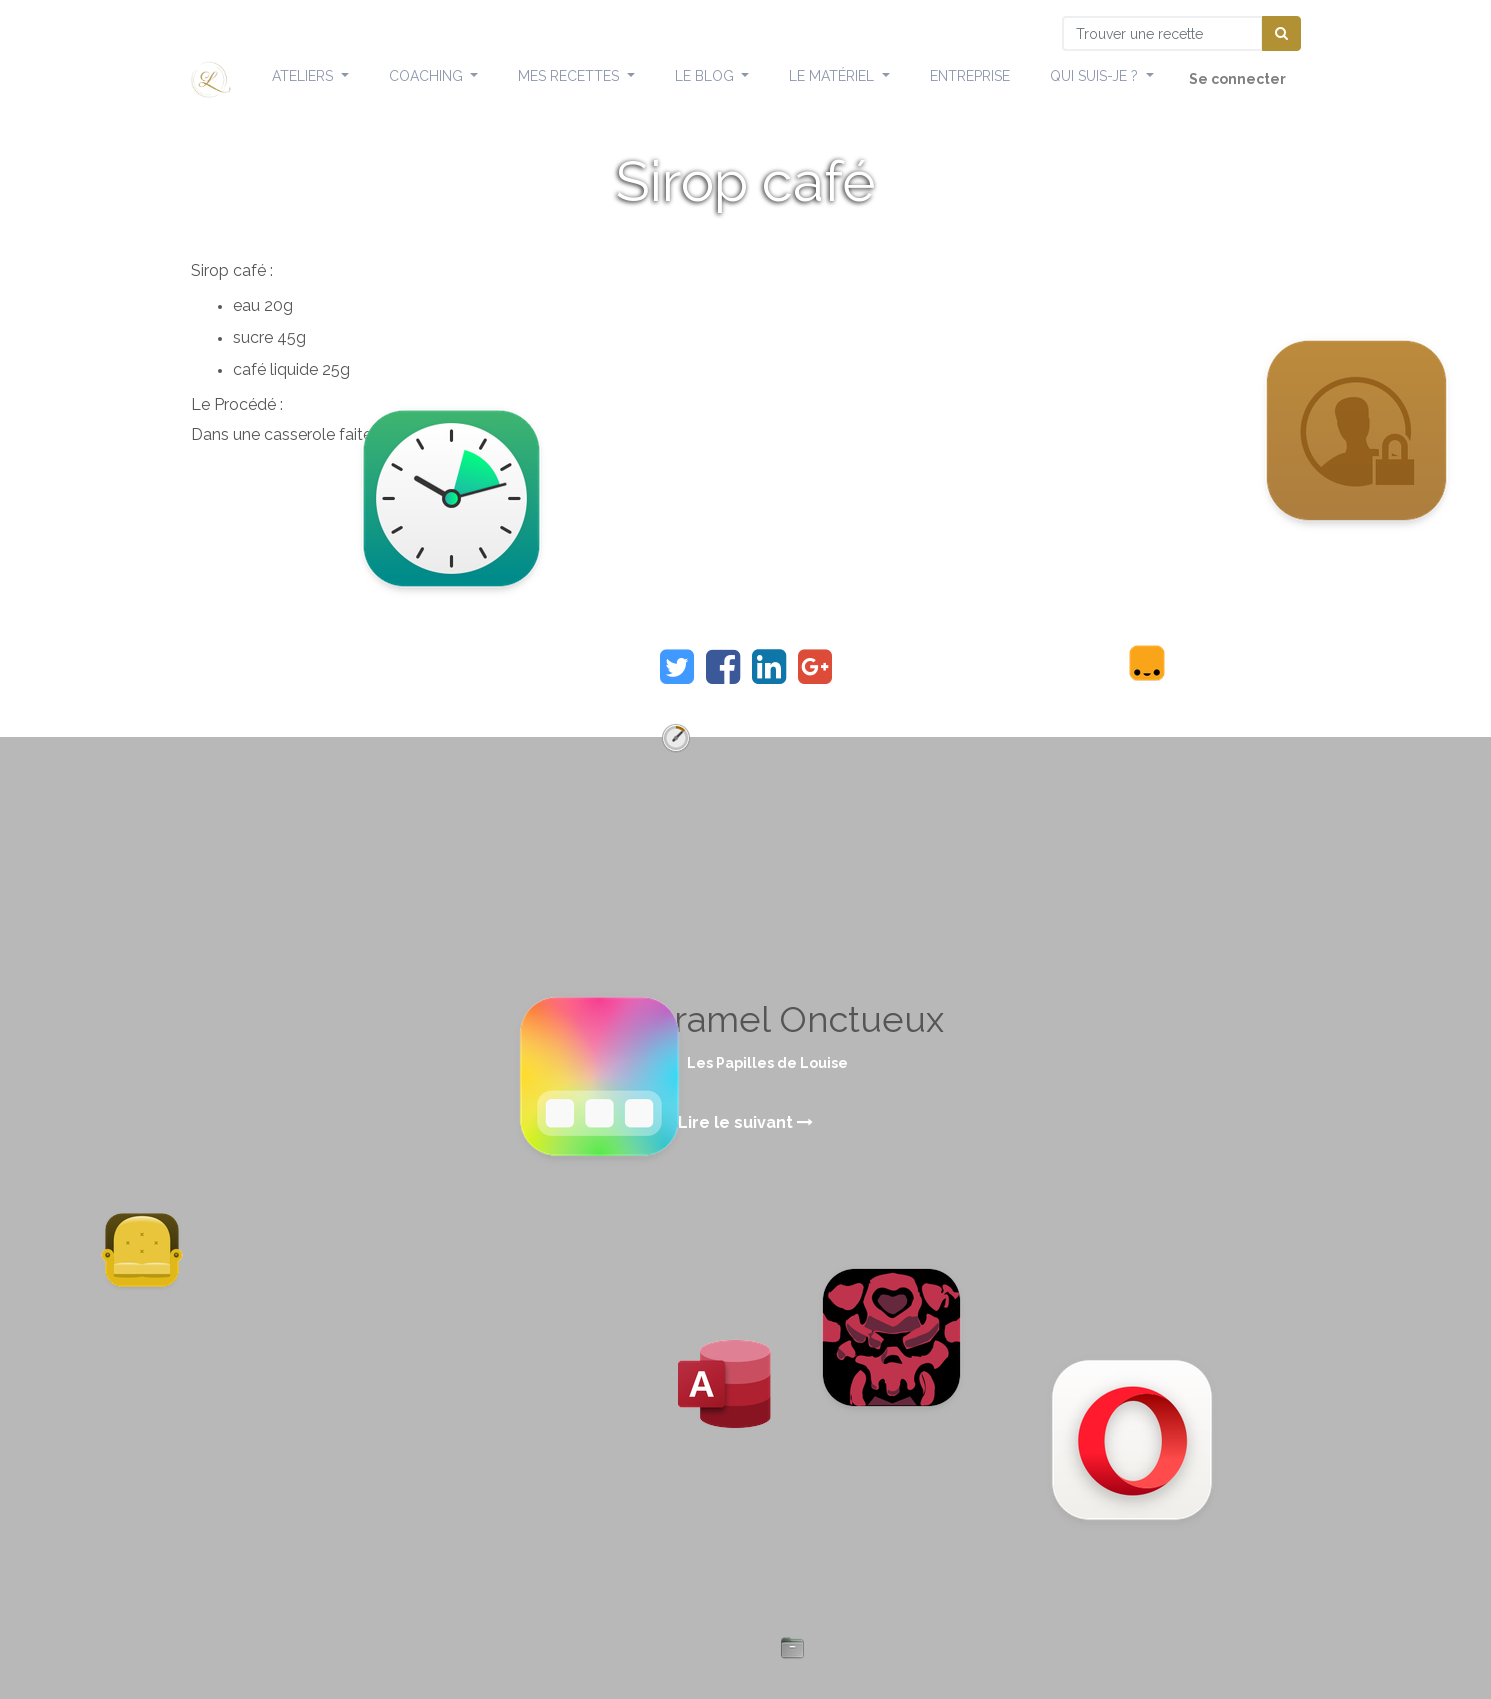  I want to click on open sysprof system profiler, so click(676, 738).